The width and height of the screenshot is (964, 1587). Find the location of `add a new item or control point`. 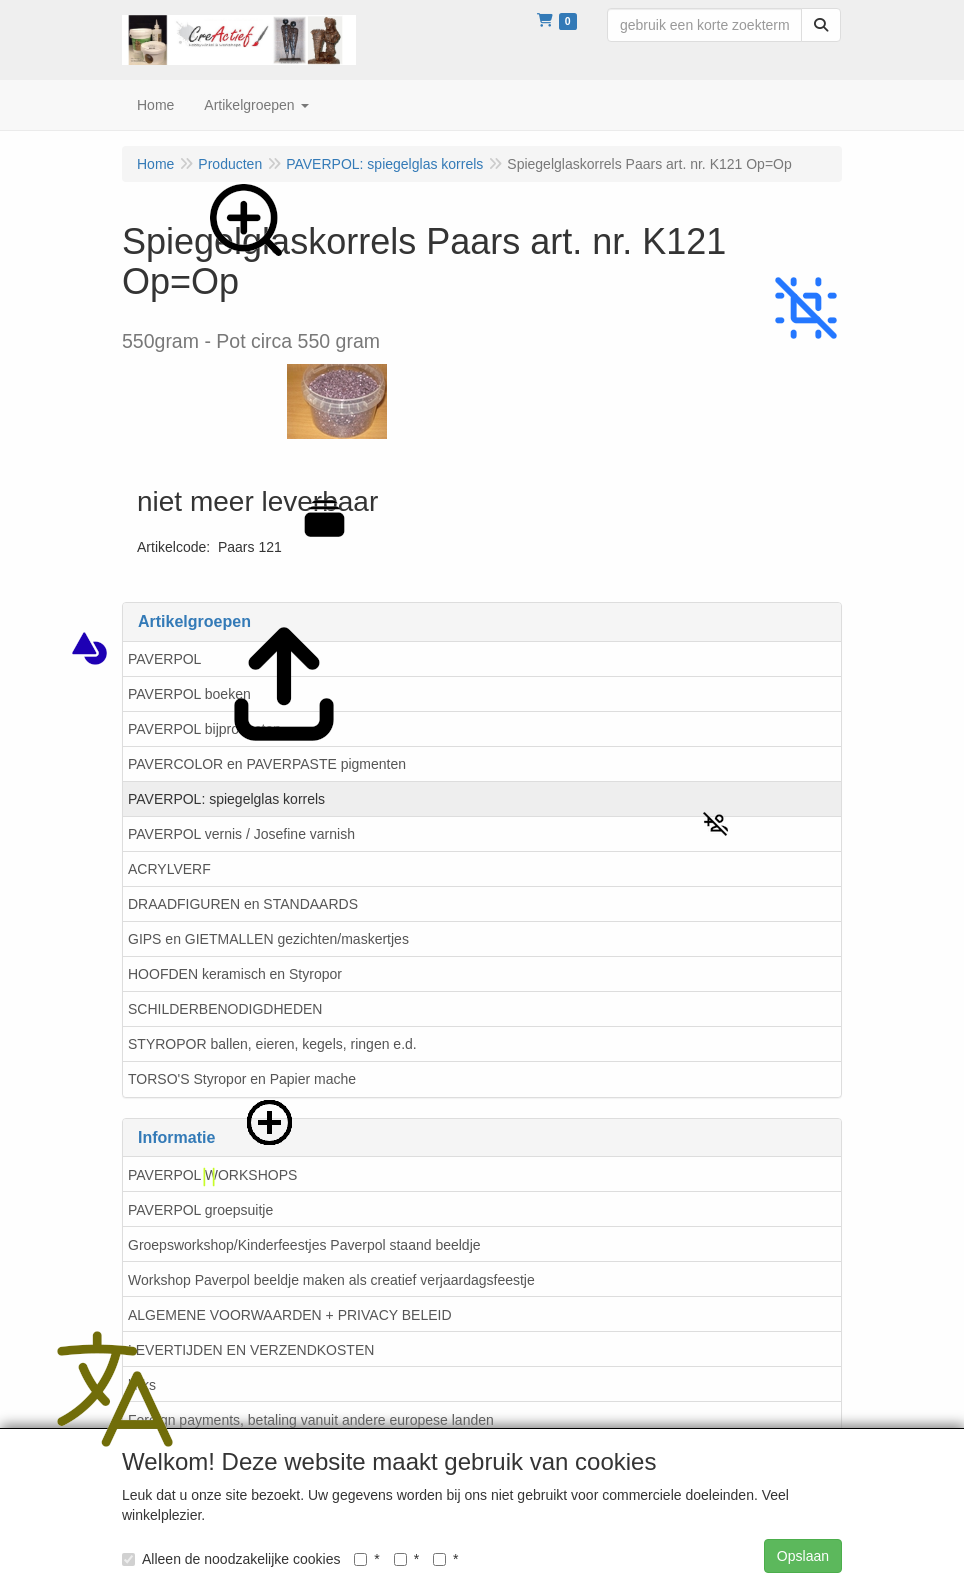

add a new item or control point is located at coordinates (269, 1122).